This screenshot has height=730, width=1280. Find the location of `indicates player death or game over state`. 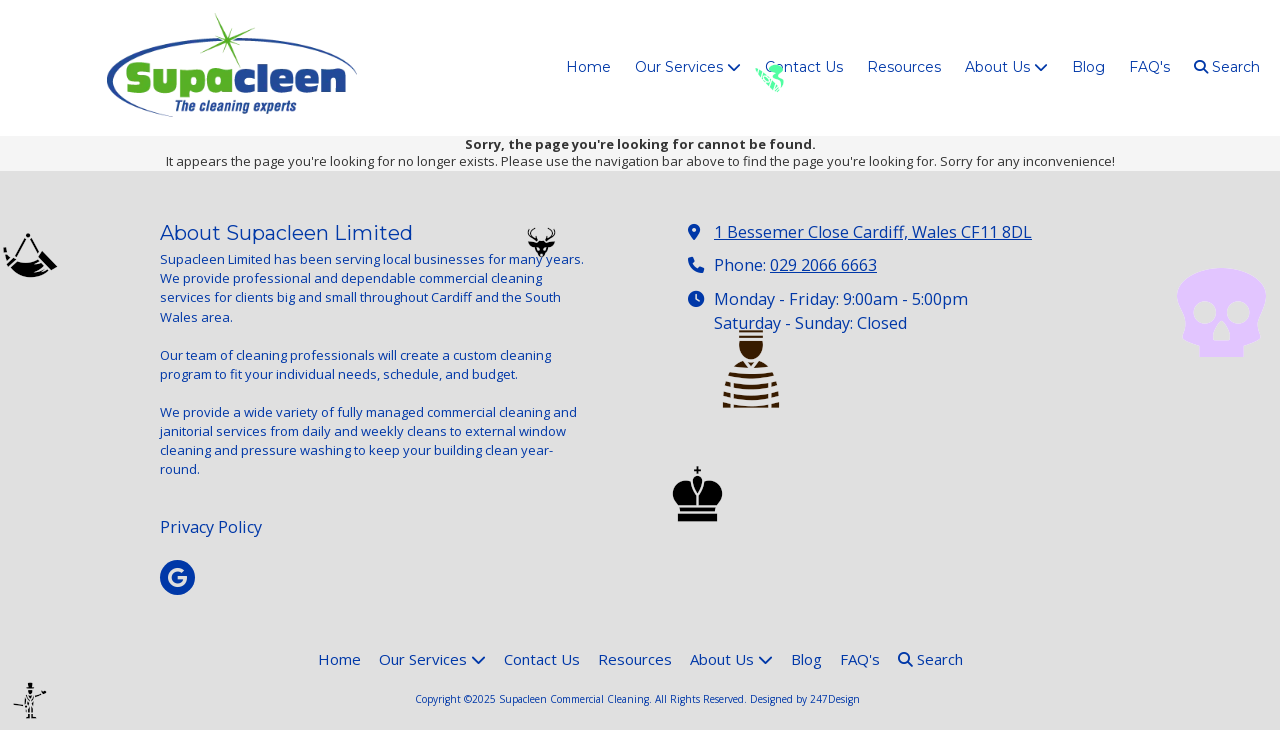

indicates player death or game over state is located at coordinates (1221, 312).